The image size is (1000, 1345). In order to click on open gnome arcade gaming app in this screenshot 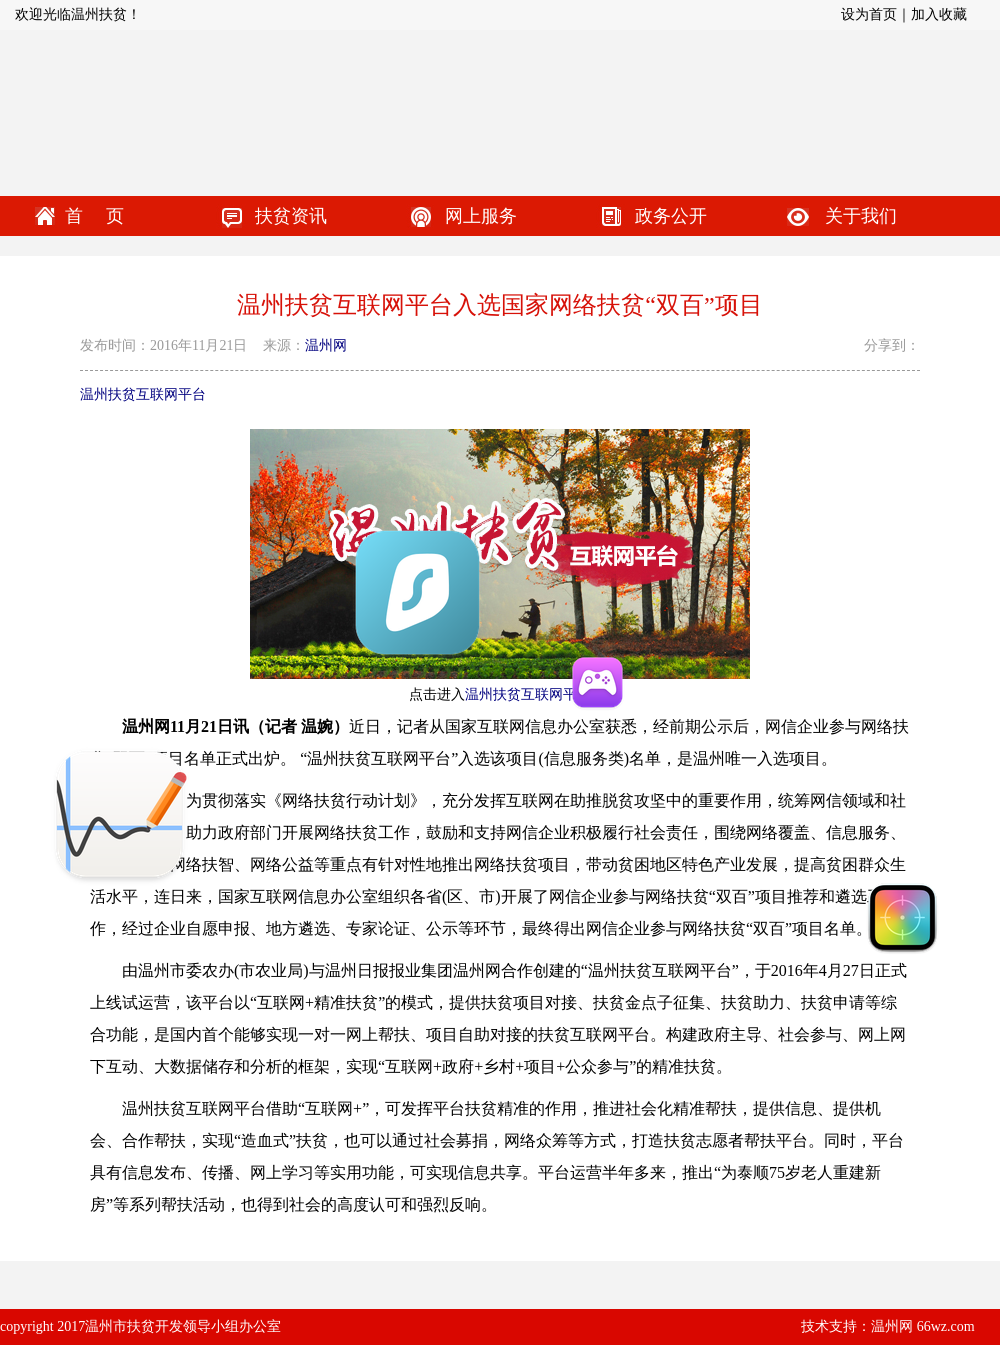, I will do `click(597, 682)`.